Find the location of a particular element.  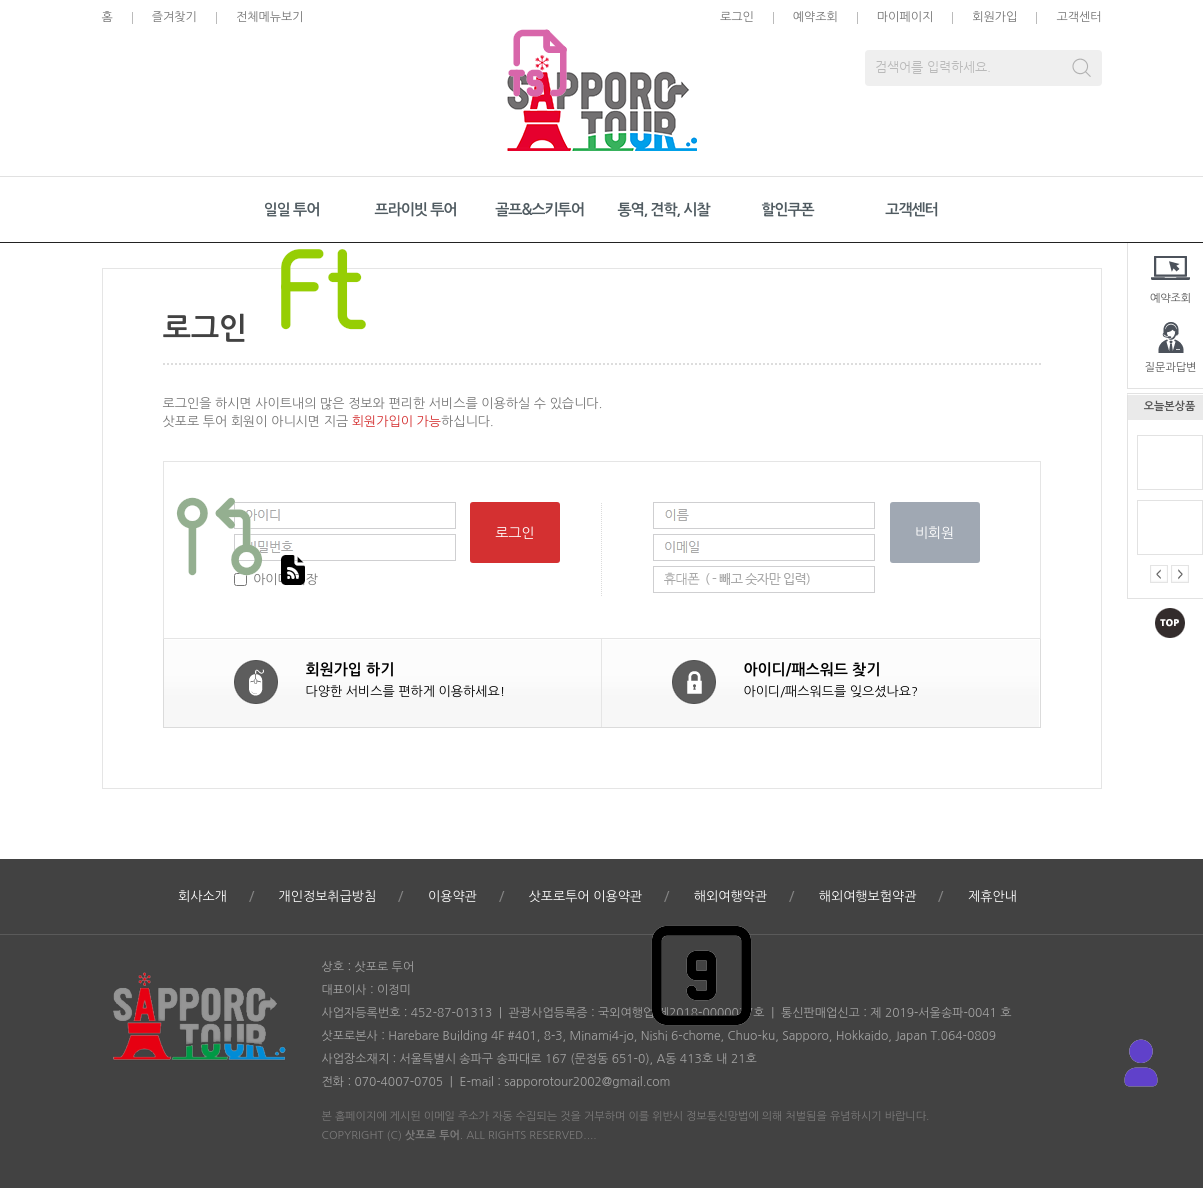

view your profile is located at coordinates (1141, 1063).